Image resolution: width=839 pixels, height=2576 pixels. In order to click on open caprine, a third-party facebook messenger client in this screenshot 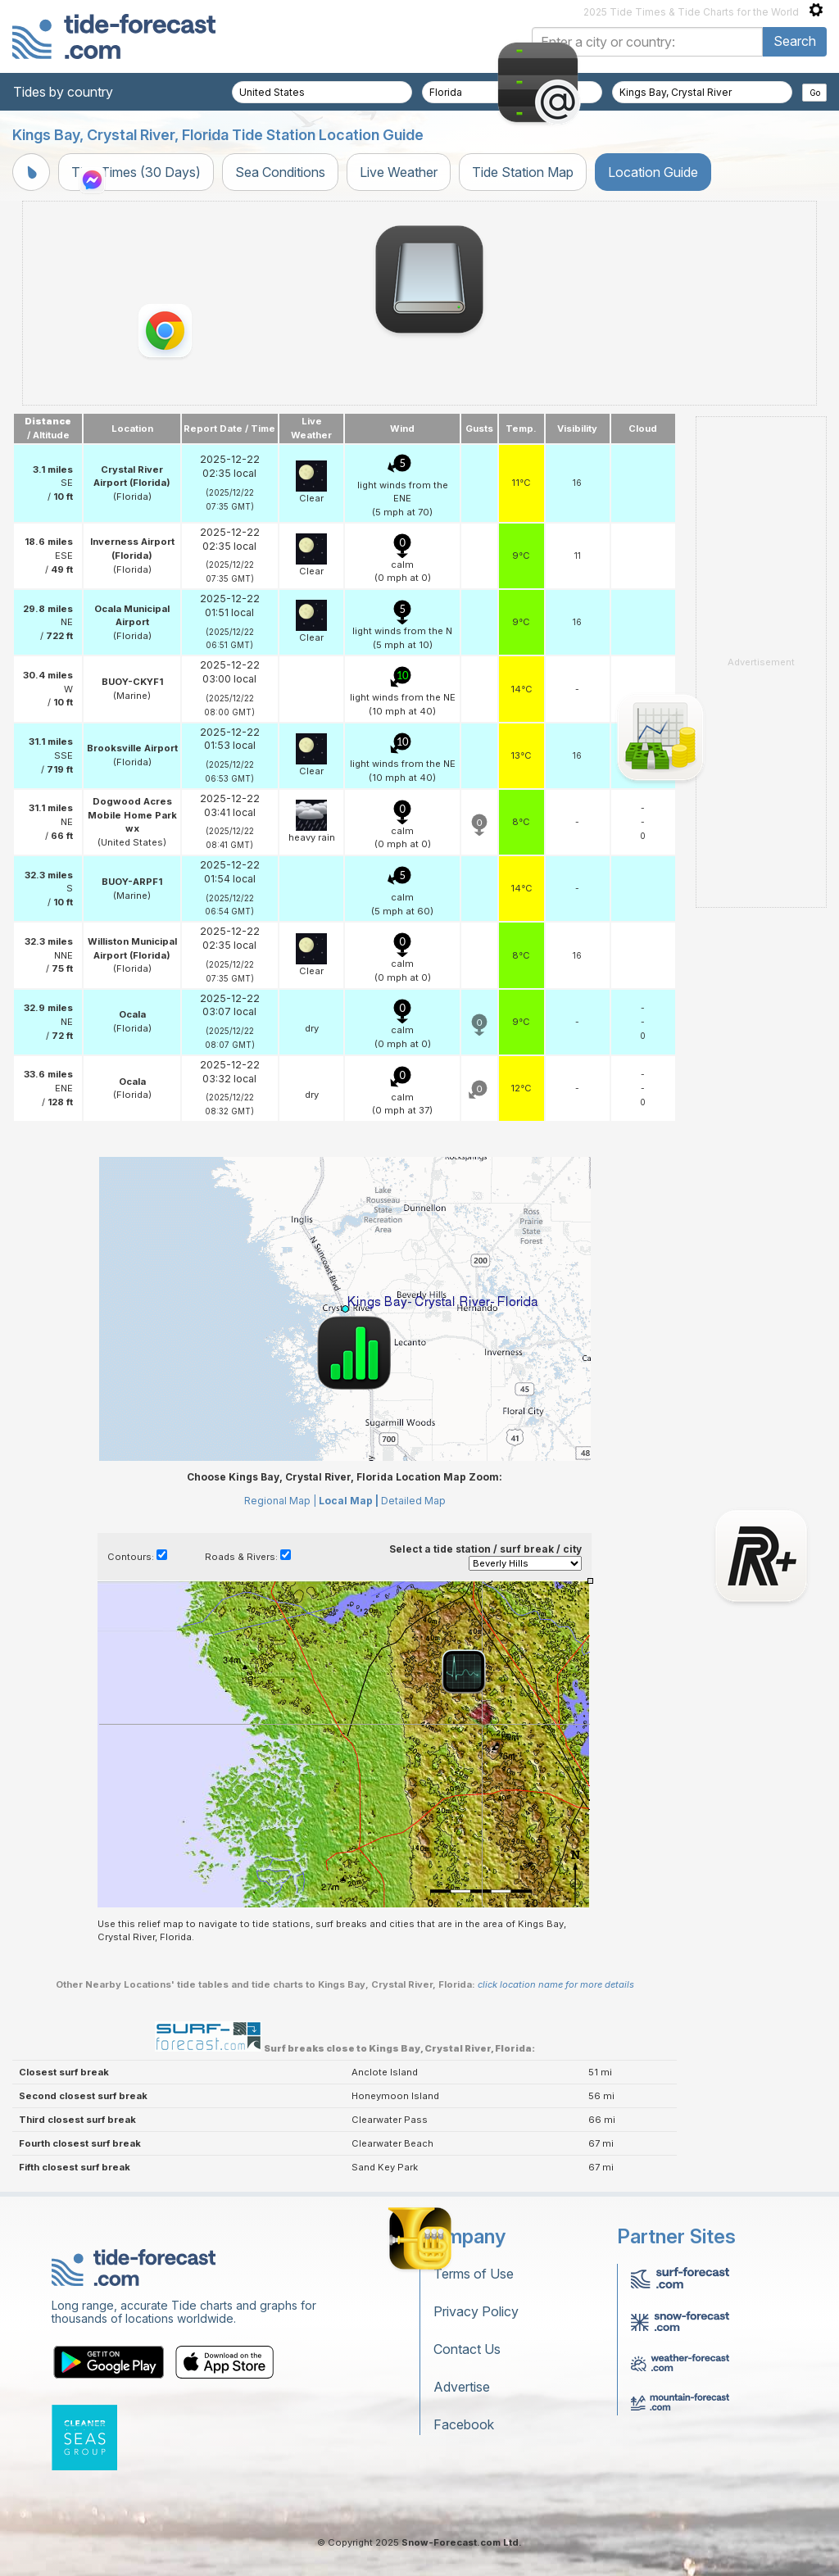, I will do `click(92, 179)`.